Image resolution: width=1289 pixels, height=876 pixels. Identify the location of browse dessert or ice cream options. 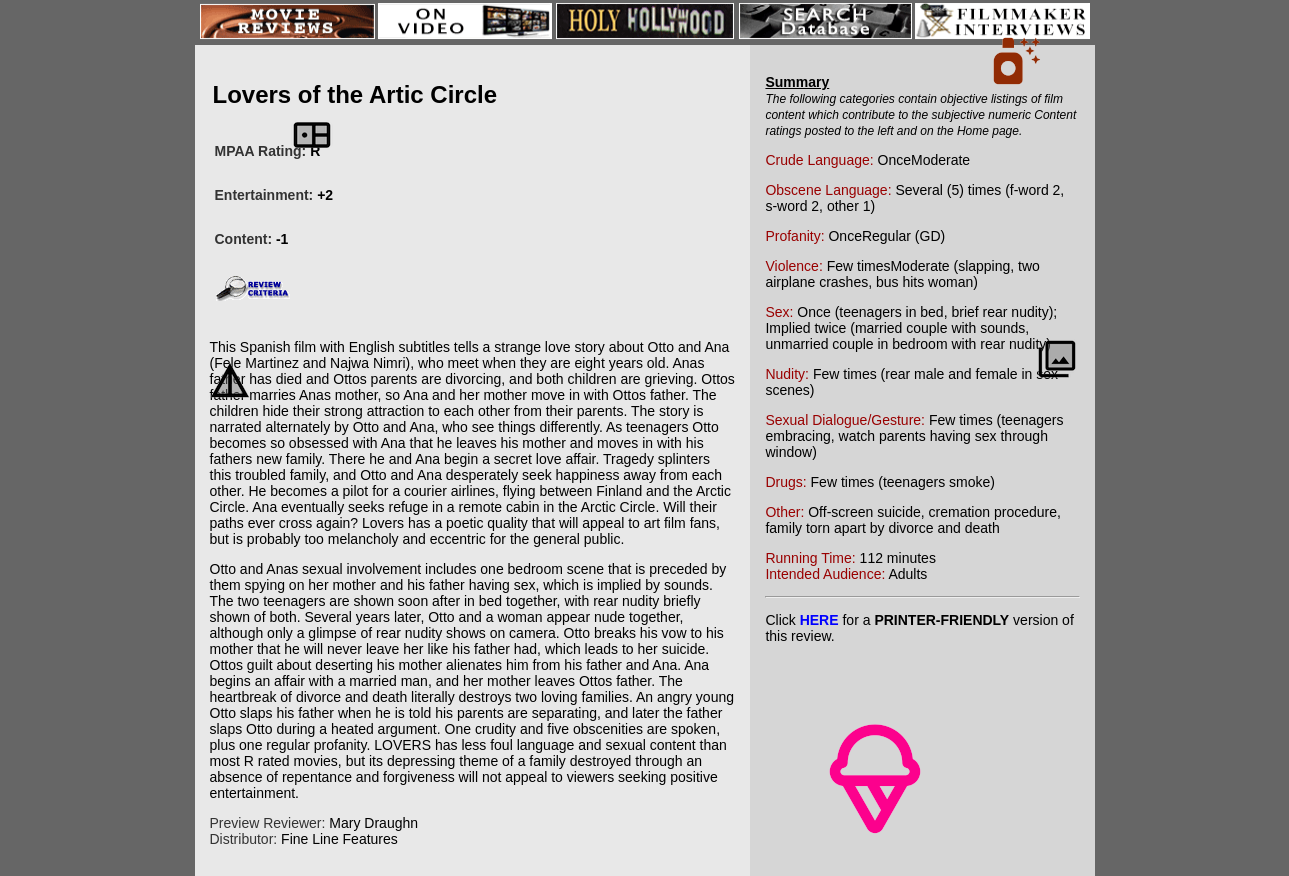
(875, 777).